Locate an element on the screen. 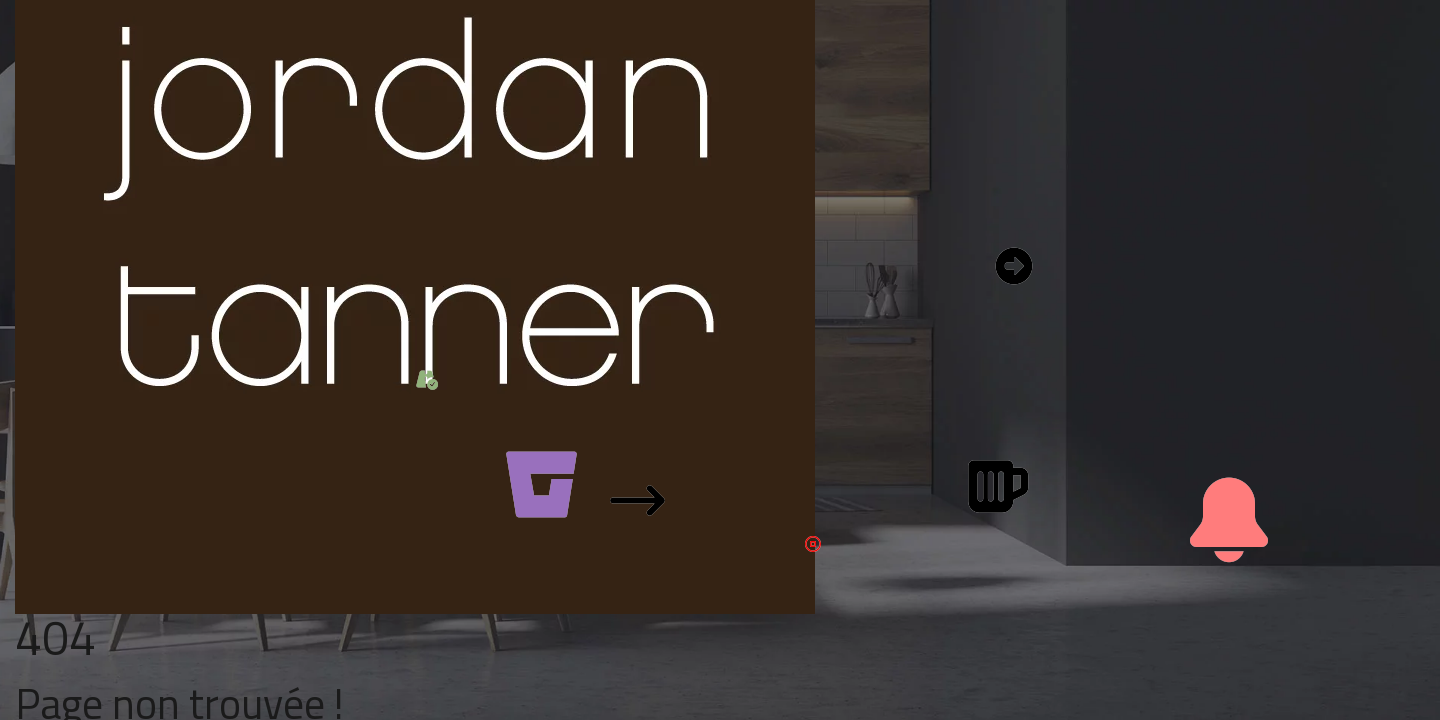  go to next item or step is located at coordinates (1014, 266).